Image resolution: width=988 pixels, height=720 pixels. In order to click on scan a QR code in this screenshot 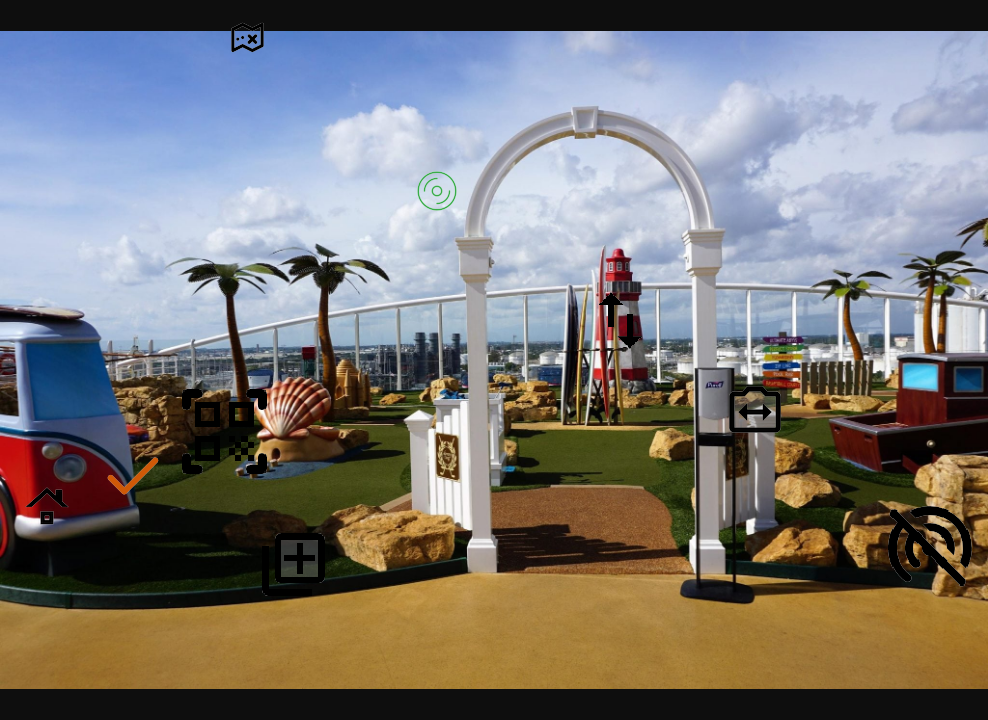, I will do `click(224, 431)`.